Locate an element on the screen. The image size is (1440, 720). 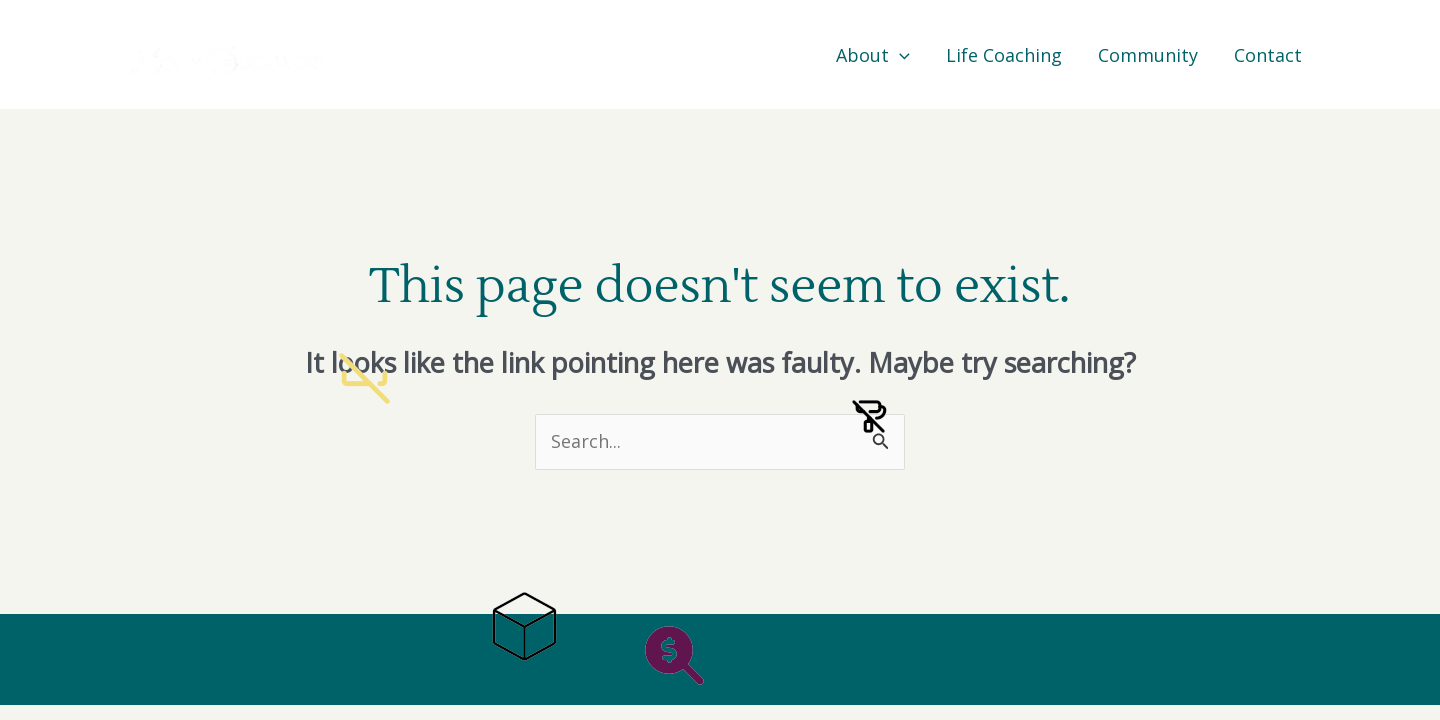
disable paint or fill tool is located at coordinates (868, 416).